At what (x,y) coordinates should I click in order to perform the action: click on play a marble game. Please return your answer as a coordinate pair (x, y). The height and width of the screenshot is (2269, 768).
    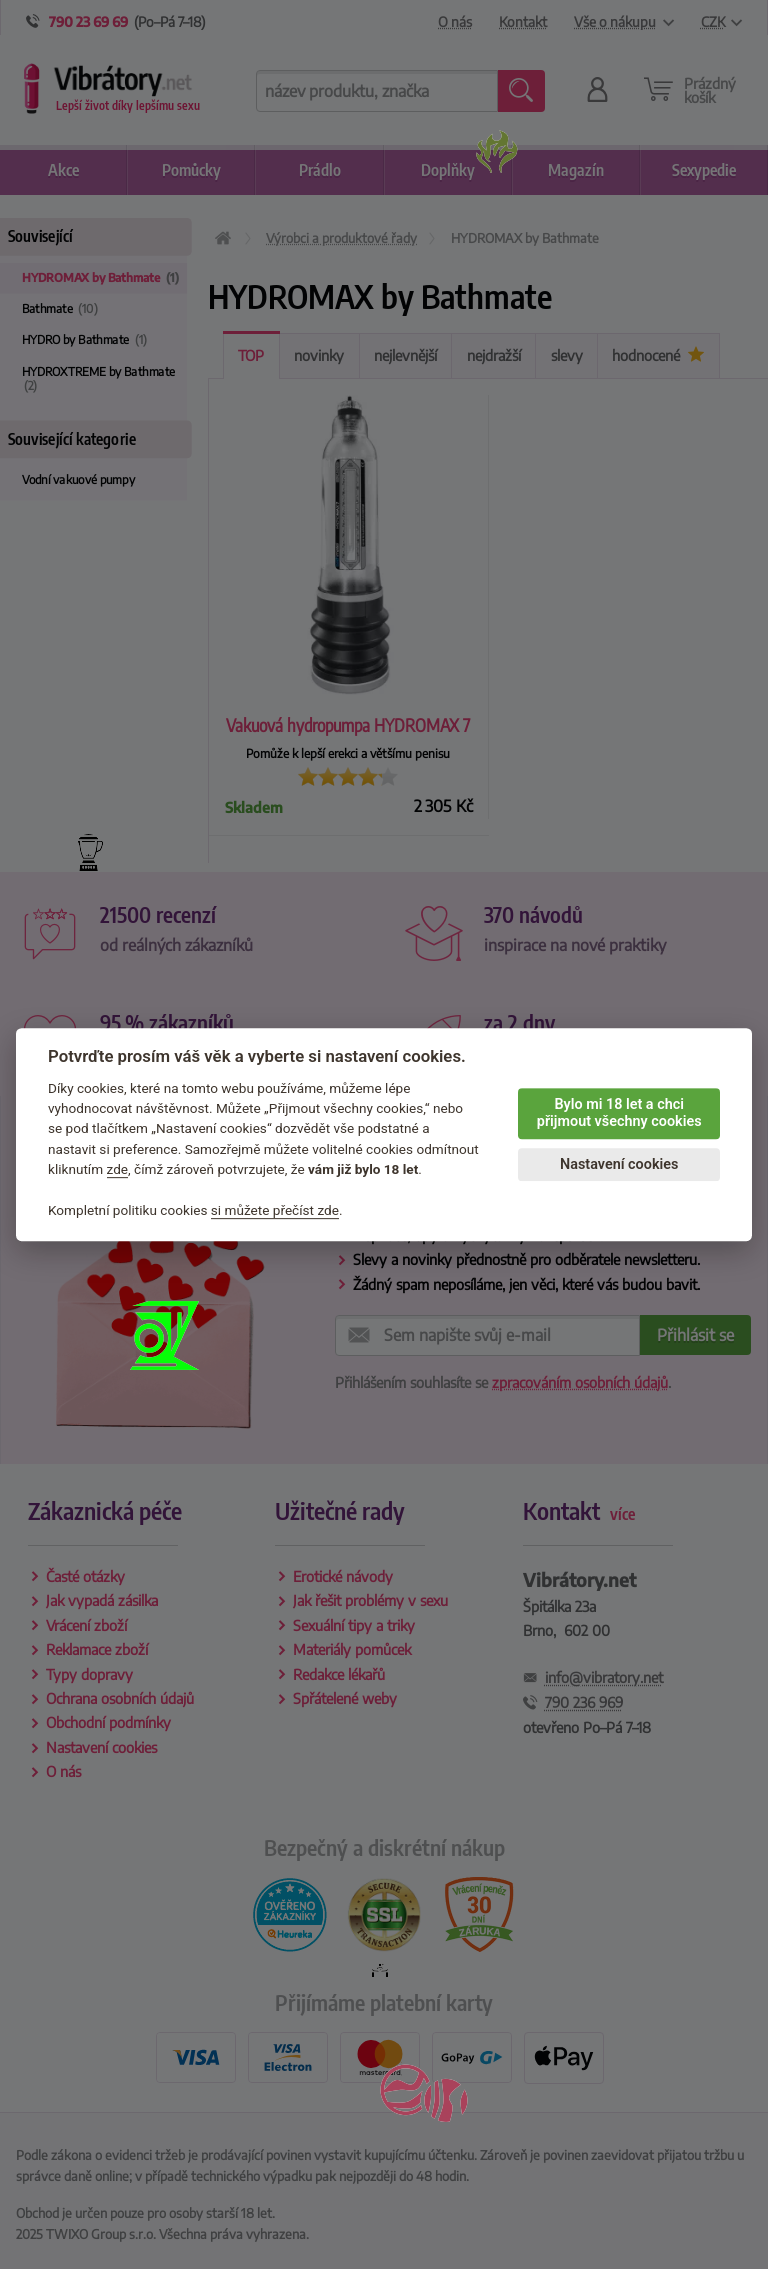
    Looking at the image, I should click on (424, 2082).